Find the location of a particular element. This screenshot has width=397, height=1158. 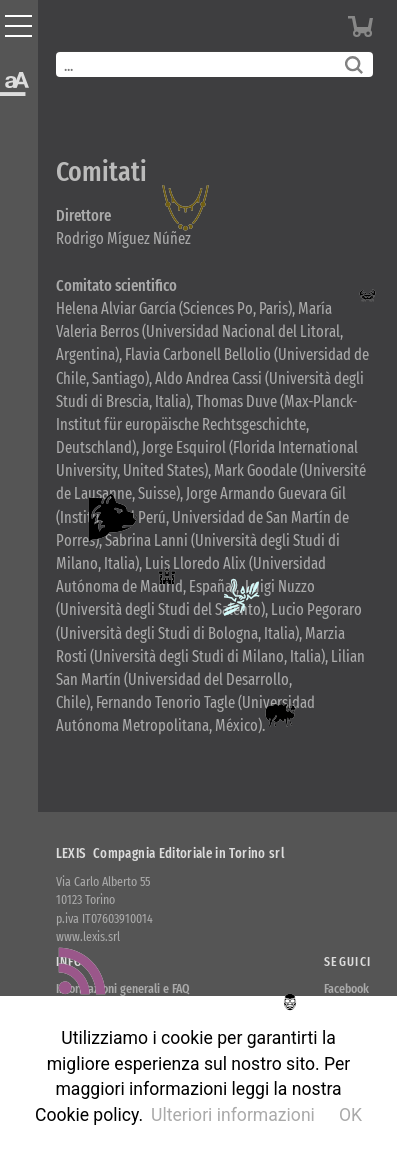

select a wrestler character or avatar is located at coordinates (290, 1002).